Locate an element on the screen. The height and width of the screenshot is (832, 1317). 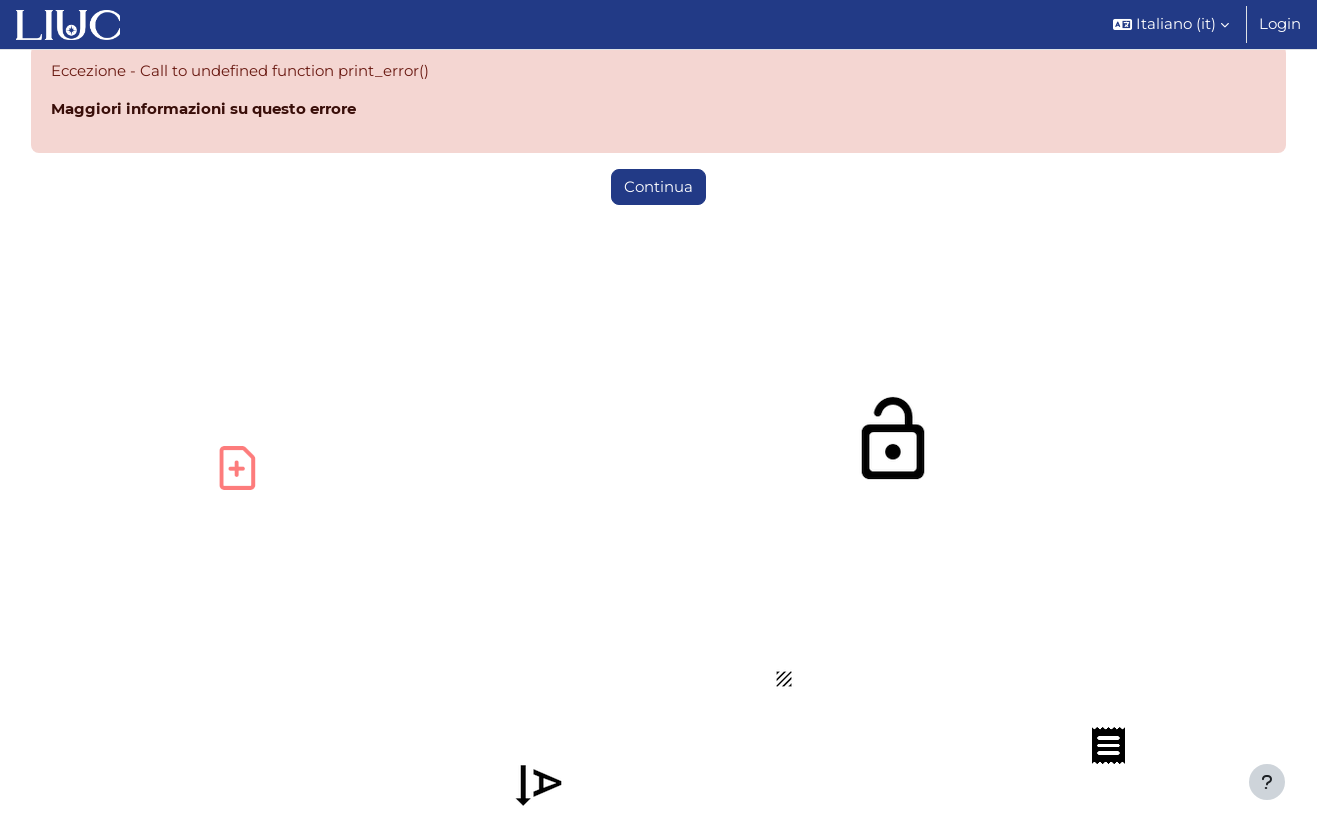
view purchase receipt or transaction history is located at coordinates (1108, 745).